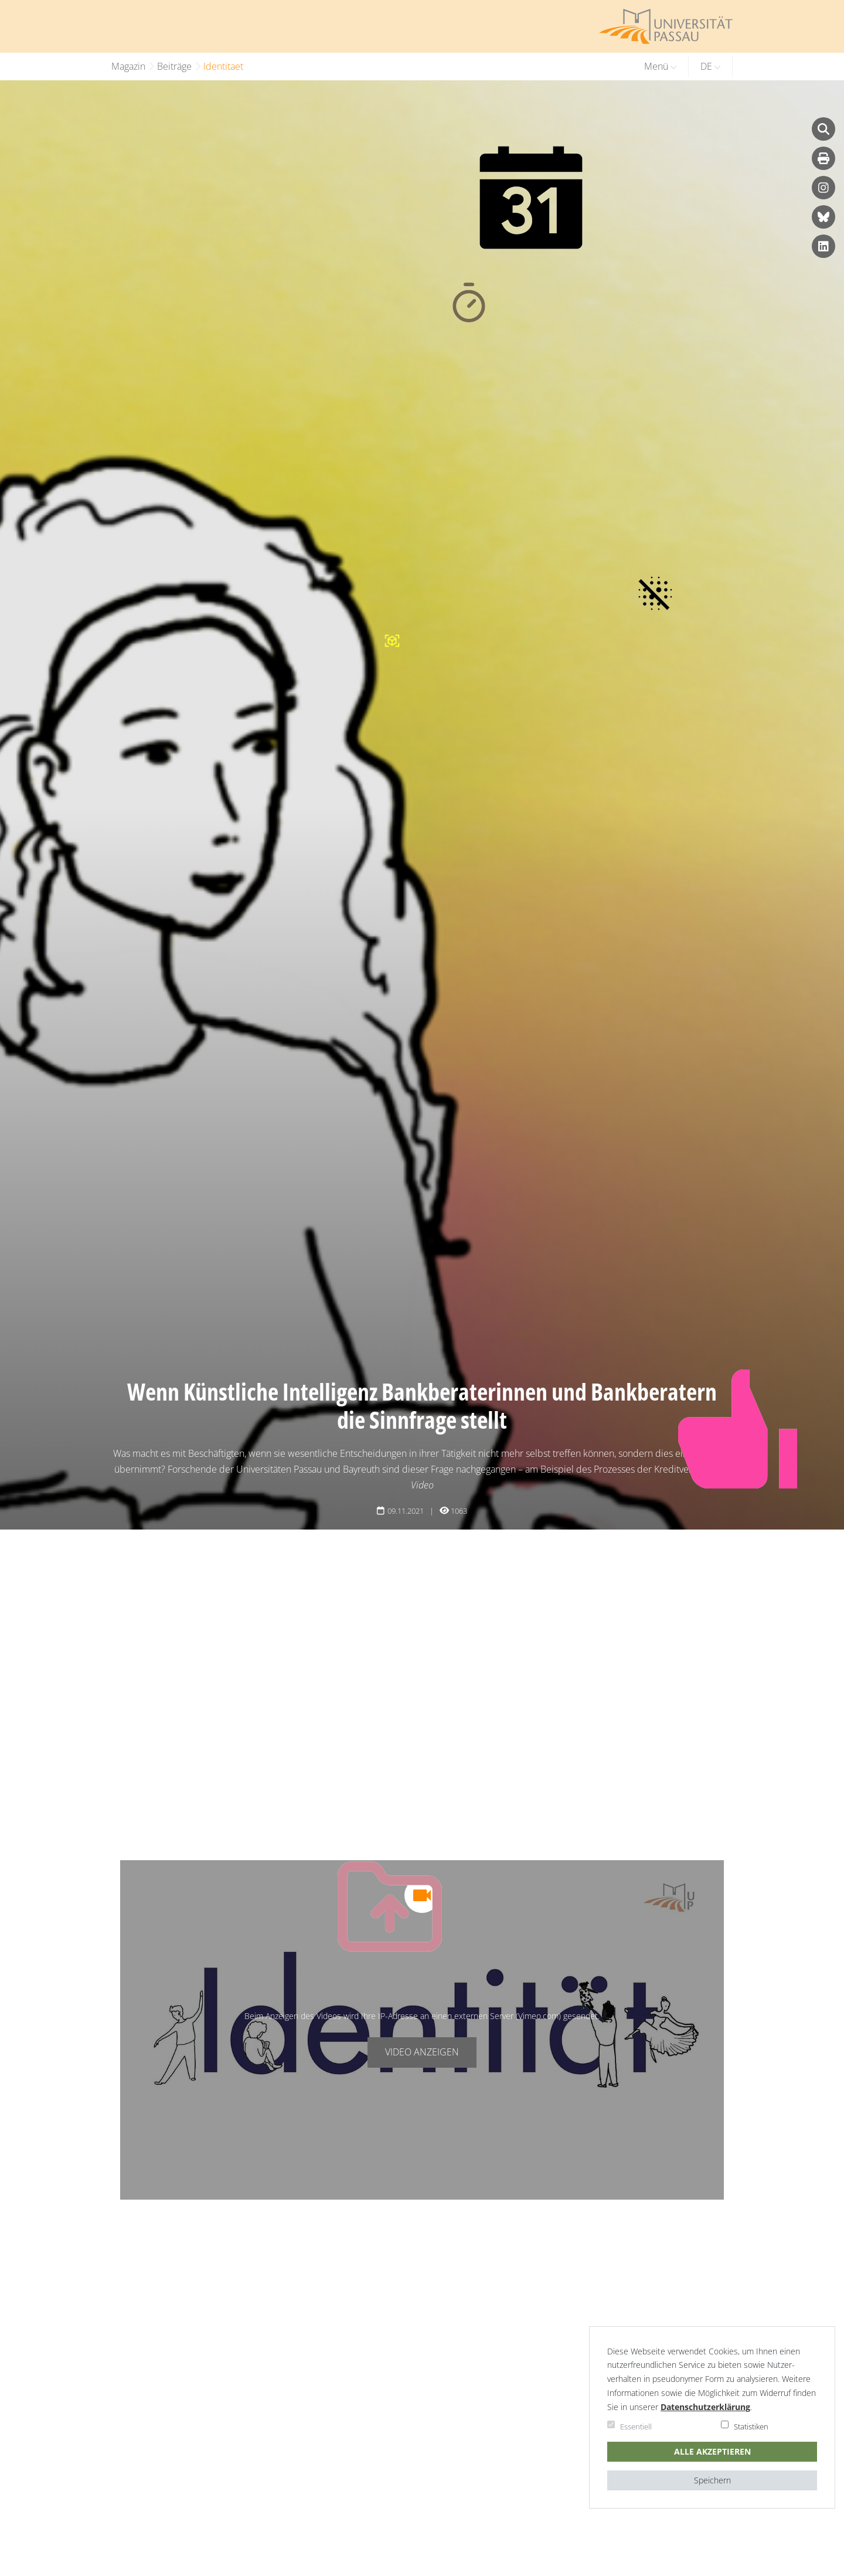 Image resolution: width=844 pixels, height=2576 pixels. What do you see at coordinates (469, 303) in the screenshot?
I see `start or set a timer` at bounding box center [469, 303].